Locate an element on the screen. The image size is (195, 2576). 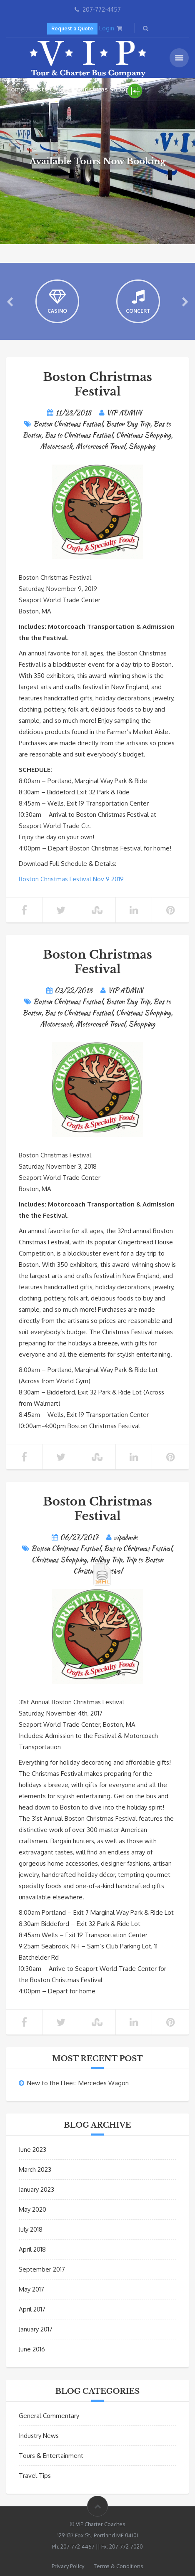
log out of the current session is located at coordinates (135, 91).